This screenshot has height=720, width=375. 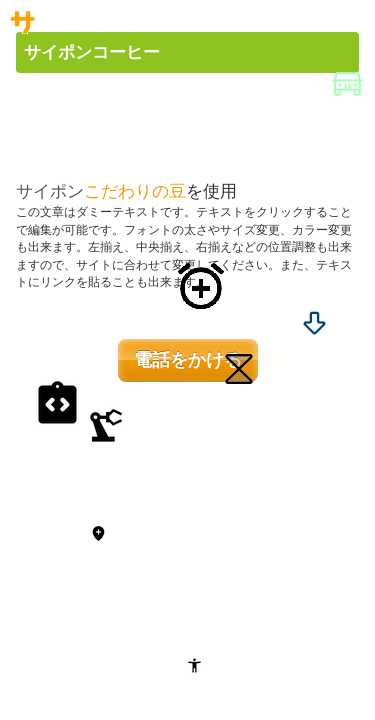 I want to click on indicates loading or processing in progress, so click(x=239, y=369).